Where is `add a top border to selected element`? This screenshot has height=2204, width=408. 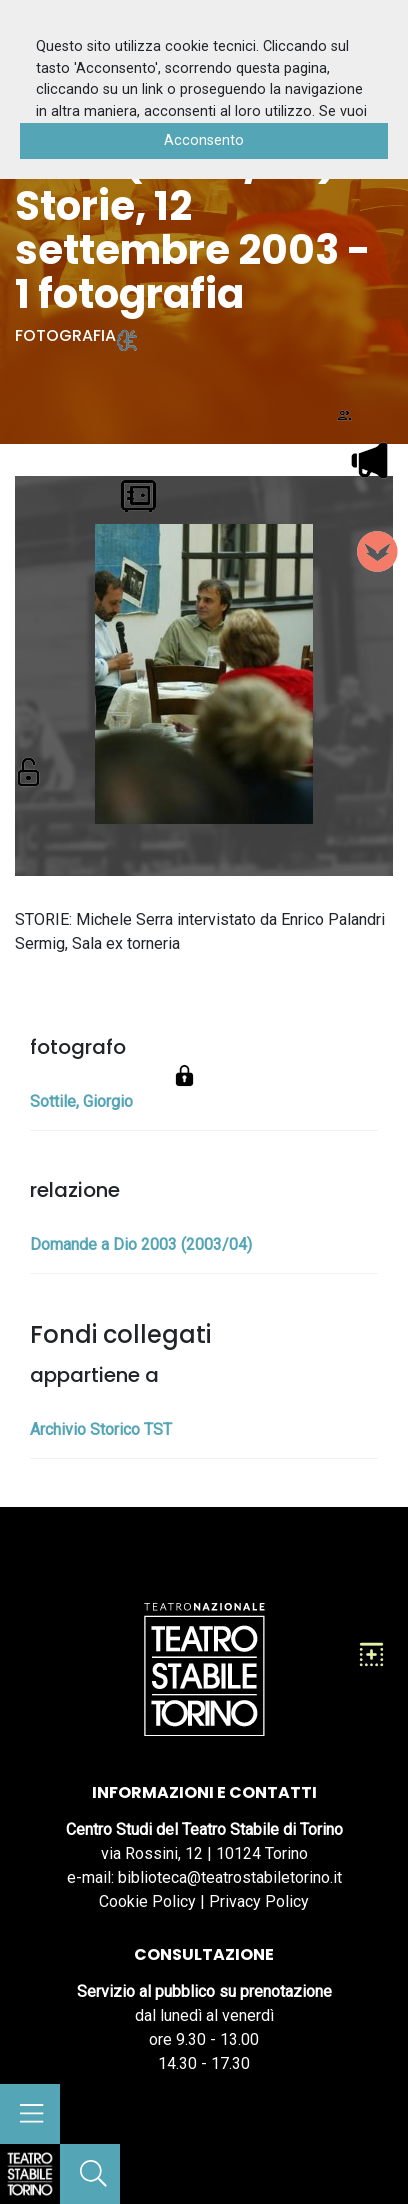
add a top border to selected element is located at coordinates (371, 1654).